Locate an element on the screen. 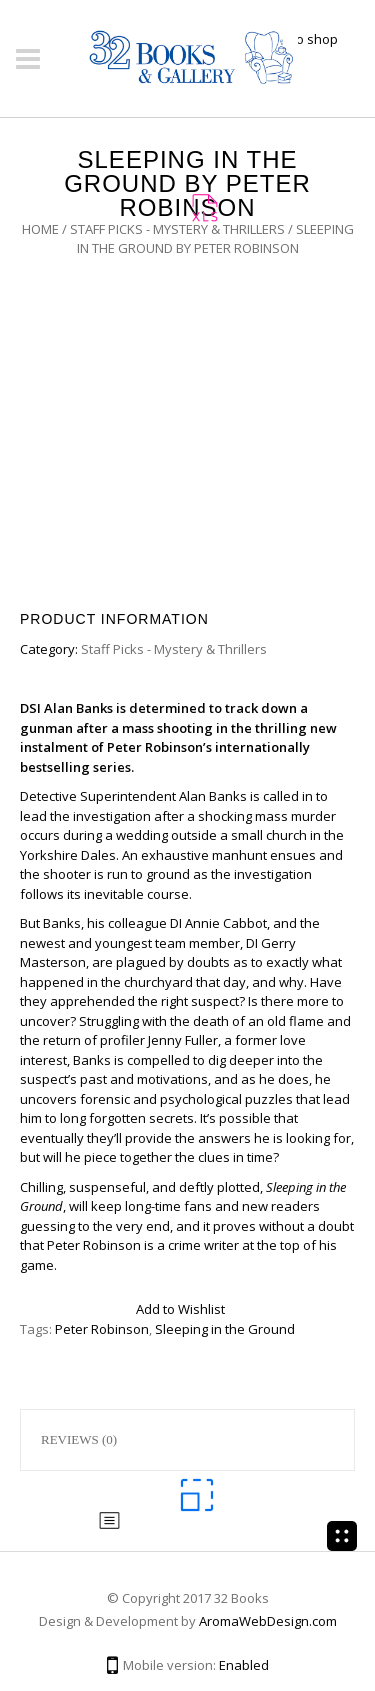 Image resolution: width=375 pixels, height=1691 pixels. resize a window or element is located at coordinates (197, 1495).